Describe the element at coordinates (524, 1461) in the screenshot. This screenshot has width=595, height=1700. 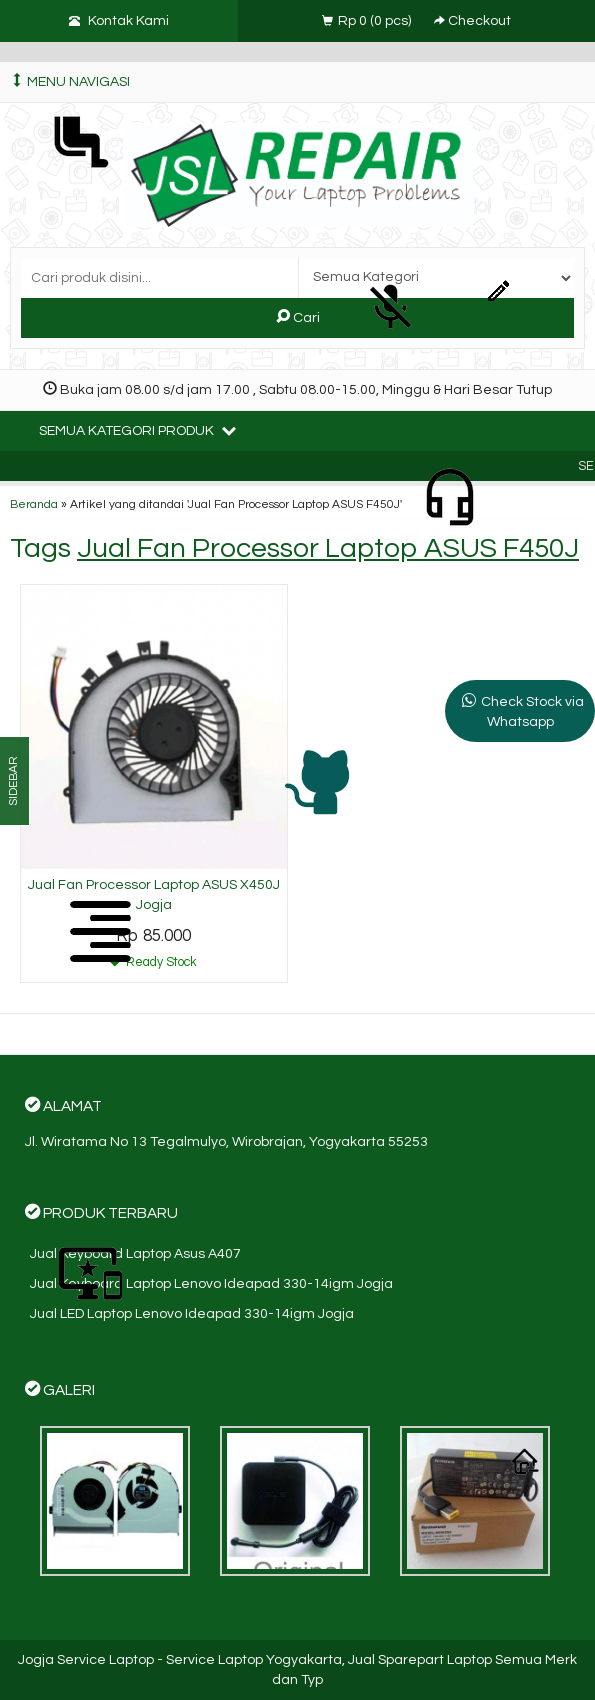
I see `remove a property from your saved homes` at that location.